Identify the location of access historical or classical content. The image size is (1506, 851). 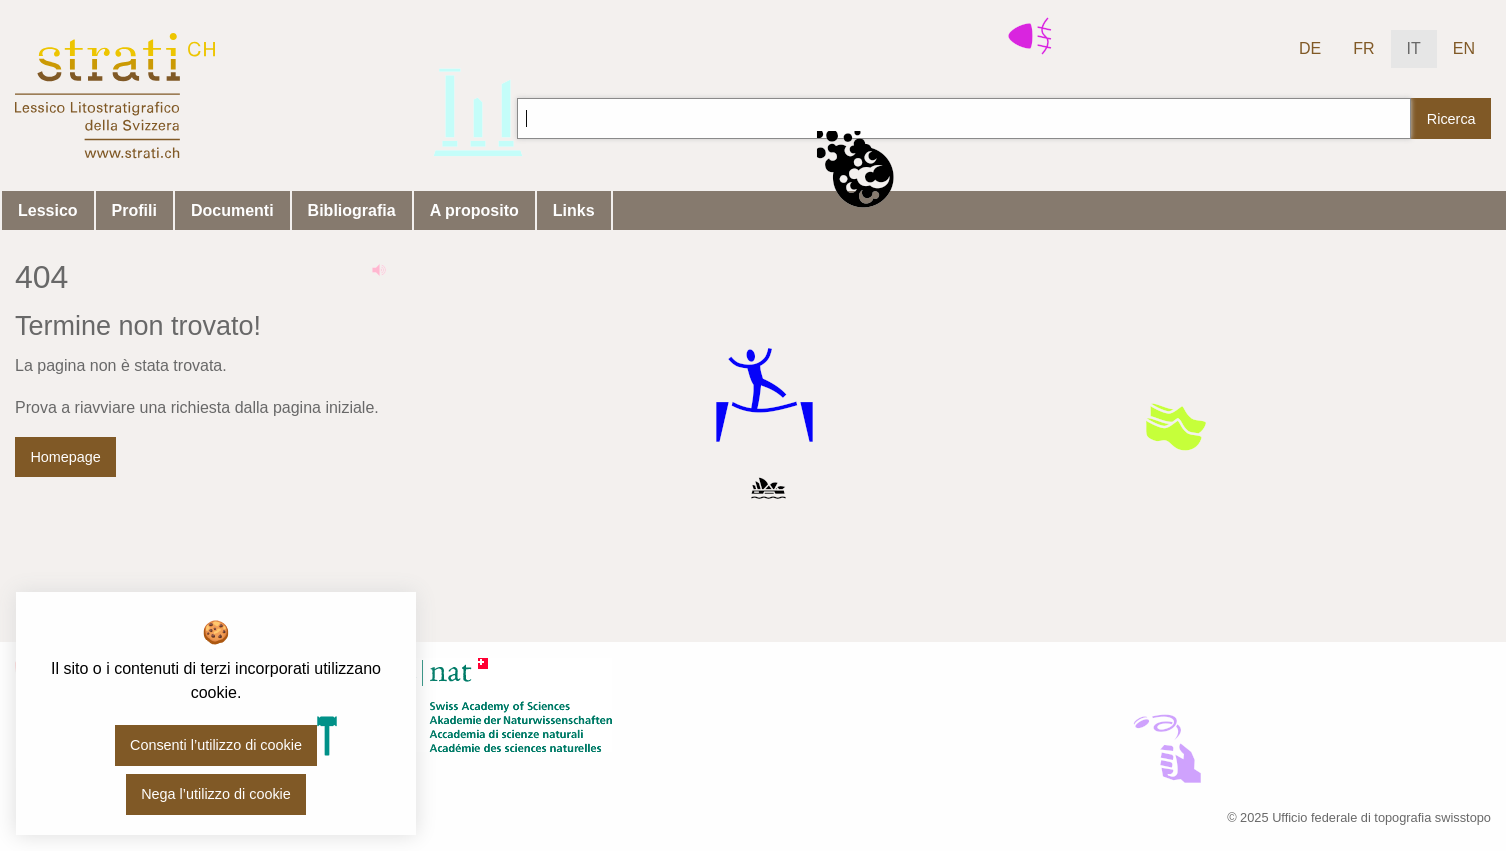
(478, 111).